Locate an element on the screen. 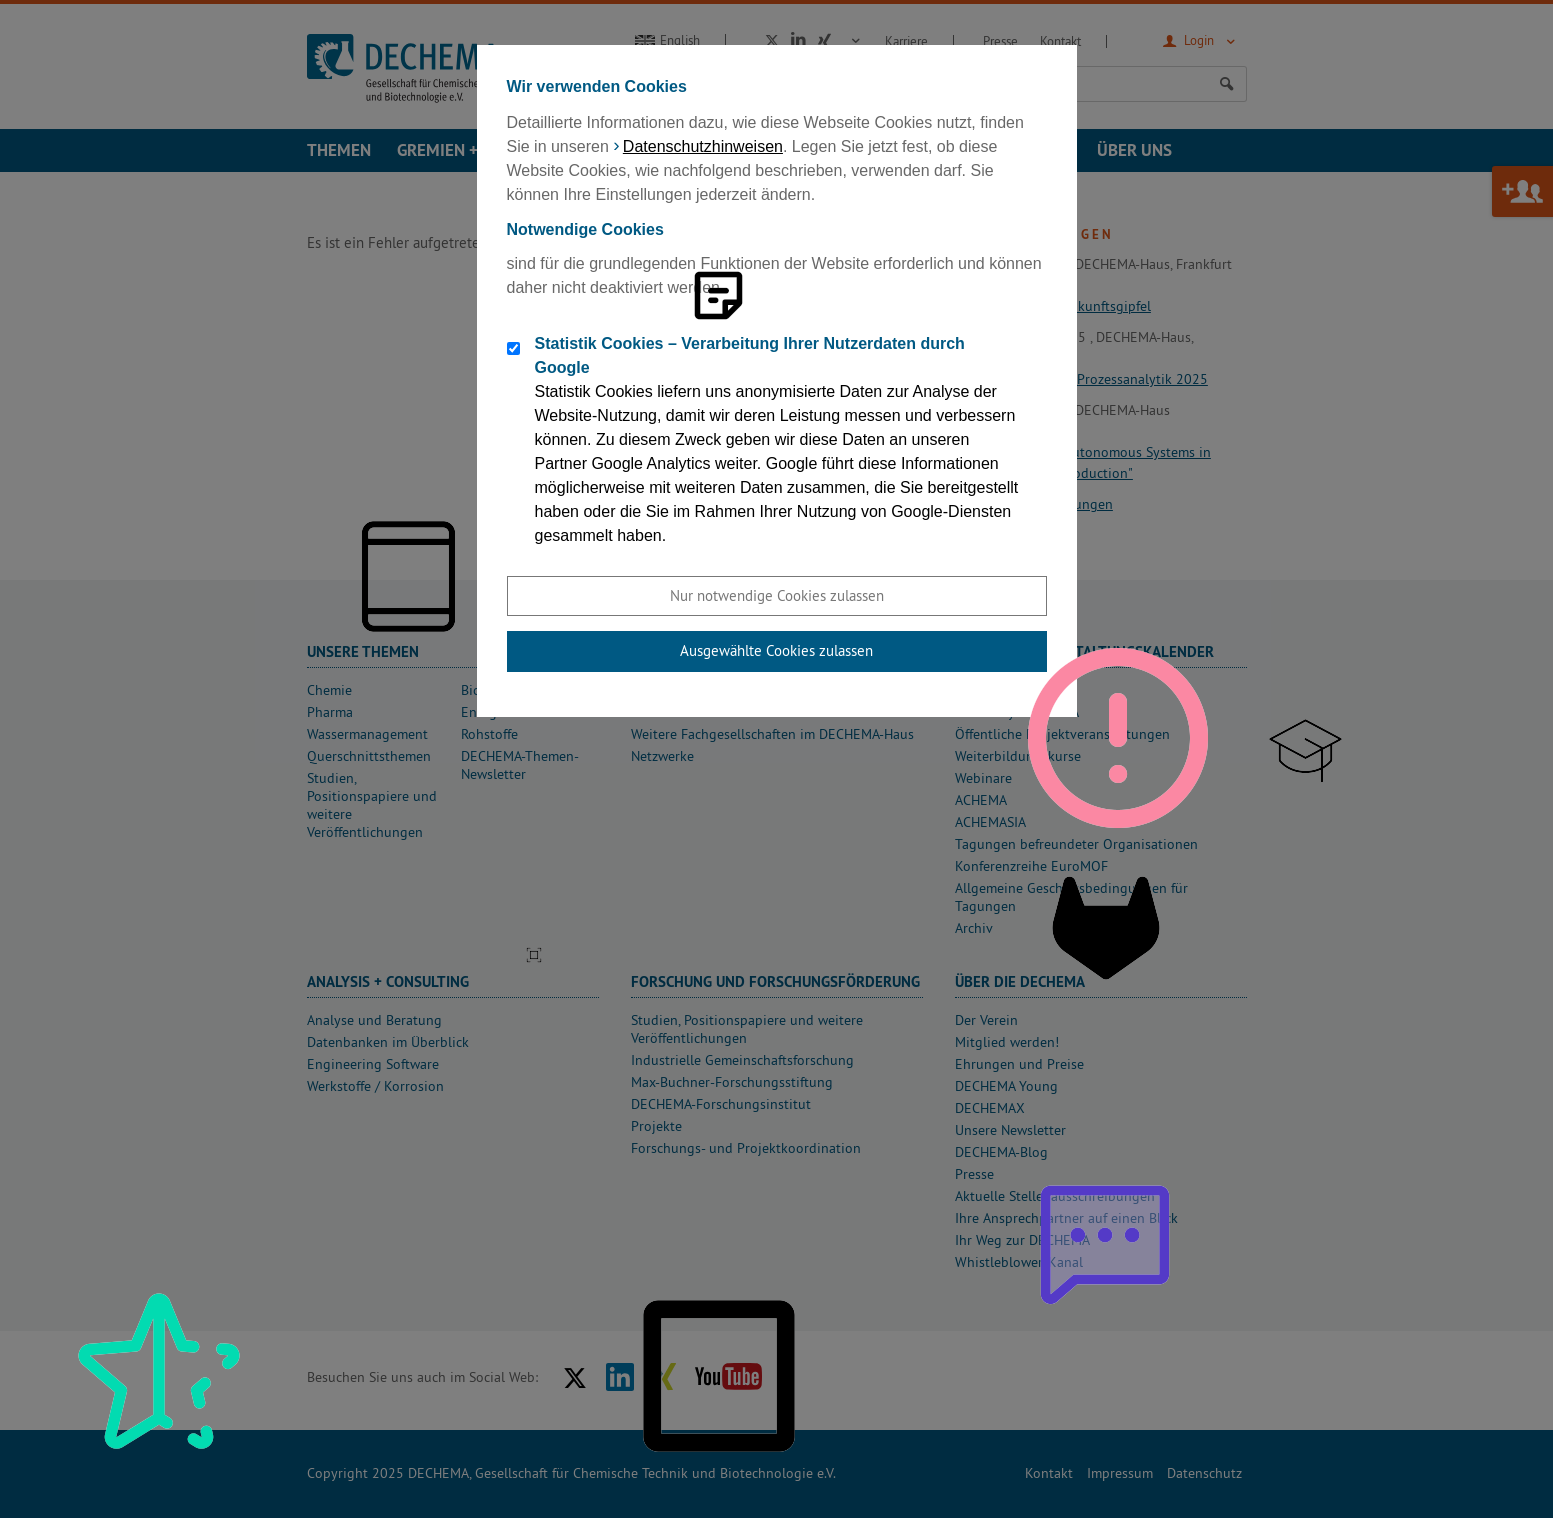 Image resolution: width=1553 pixels, height=1518 pixels. indicates a warning or alert requiring attention is located at coordinates (1118, 738).